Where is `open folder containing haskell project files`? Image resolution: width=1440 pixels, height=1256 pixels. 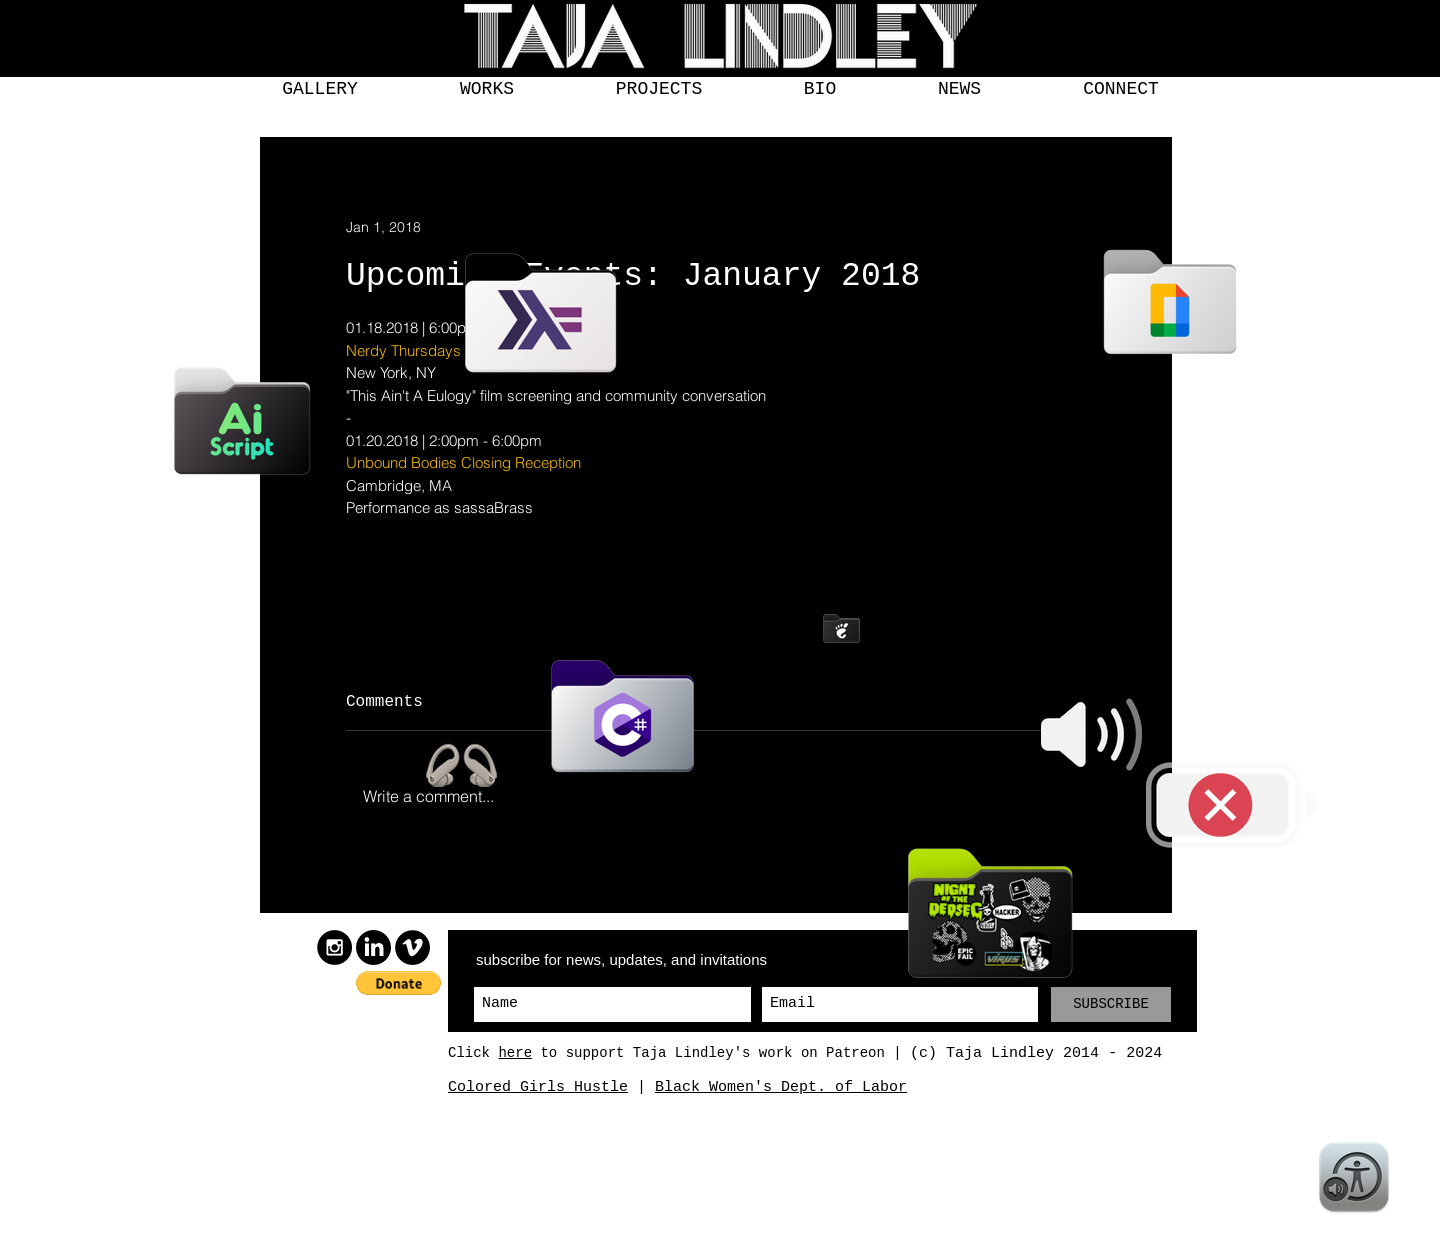
open folder containing haskell project files is located at coordinates (540, 317).